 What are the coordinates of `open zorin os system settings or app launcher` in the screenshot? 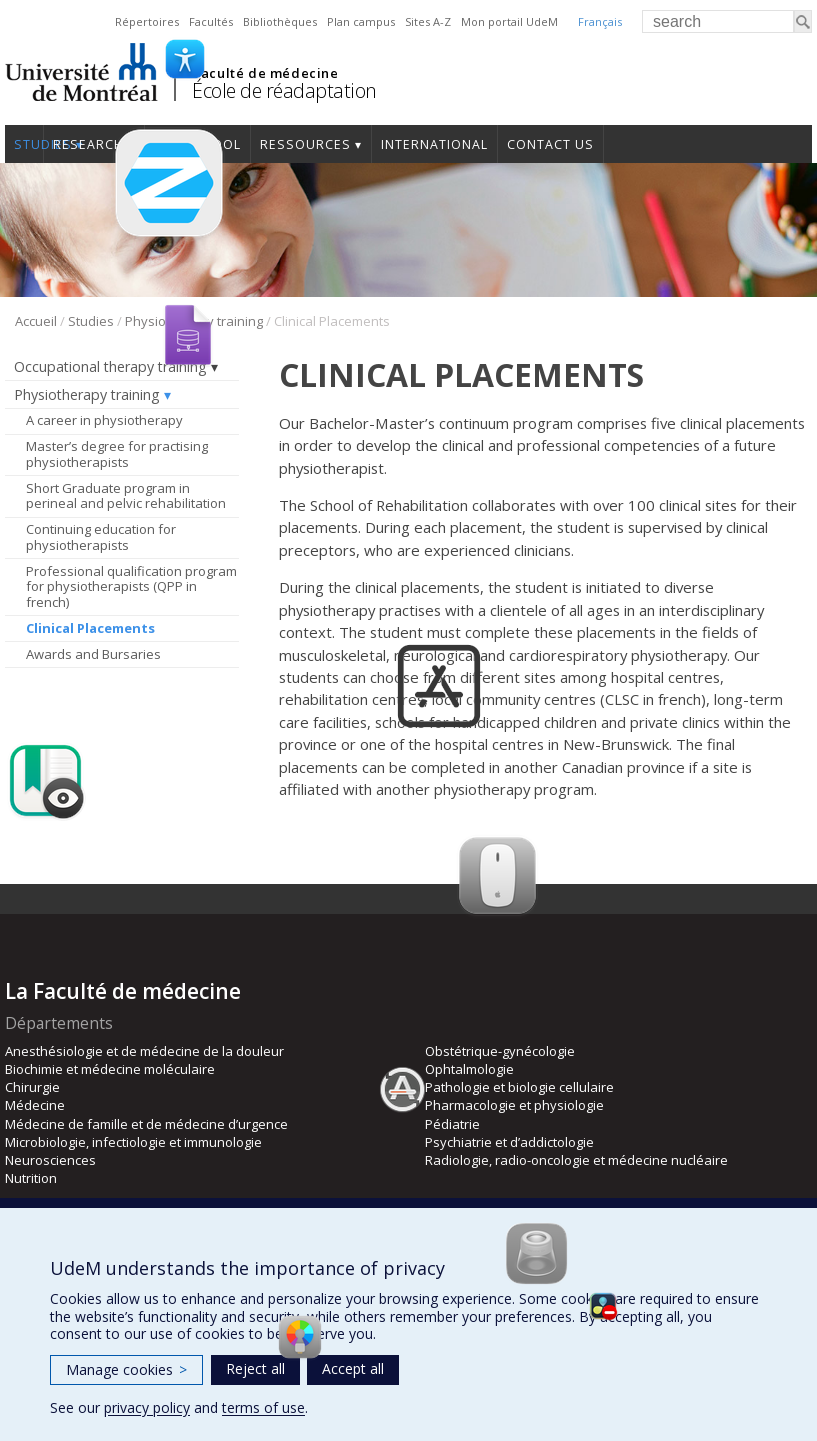 It's located at (169, 183).